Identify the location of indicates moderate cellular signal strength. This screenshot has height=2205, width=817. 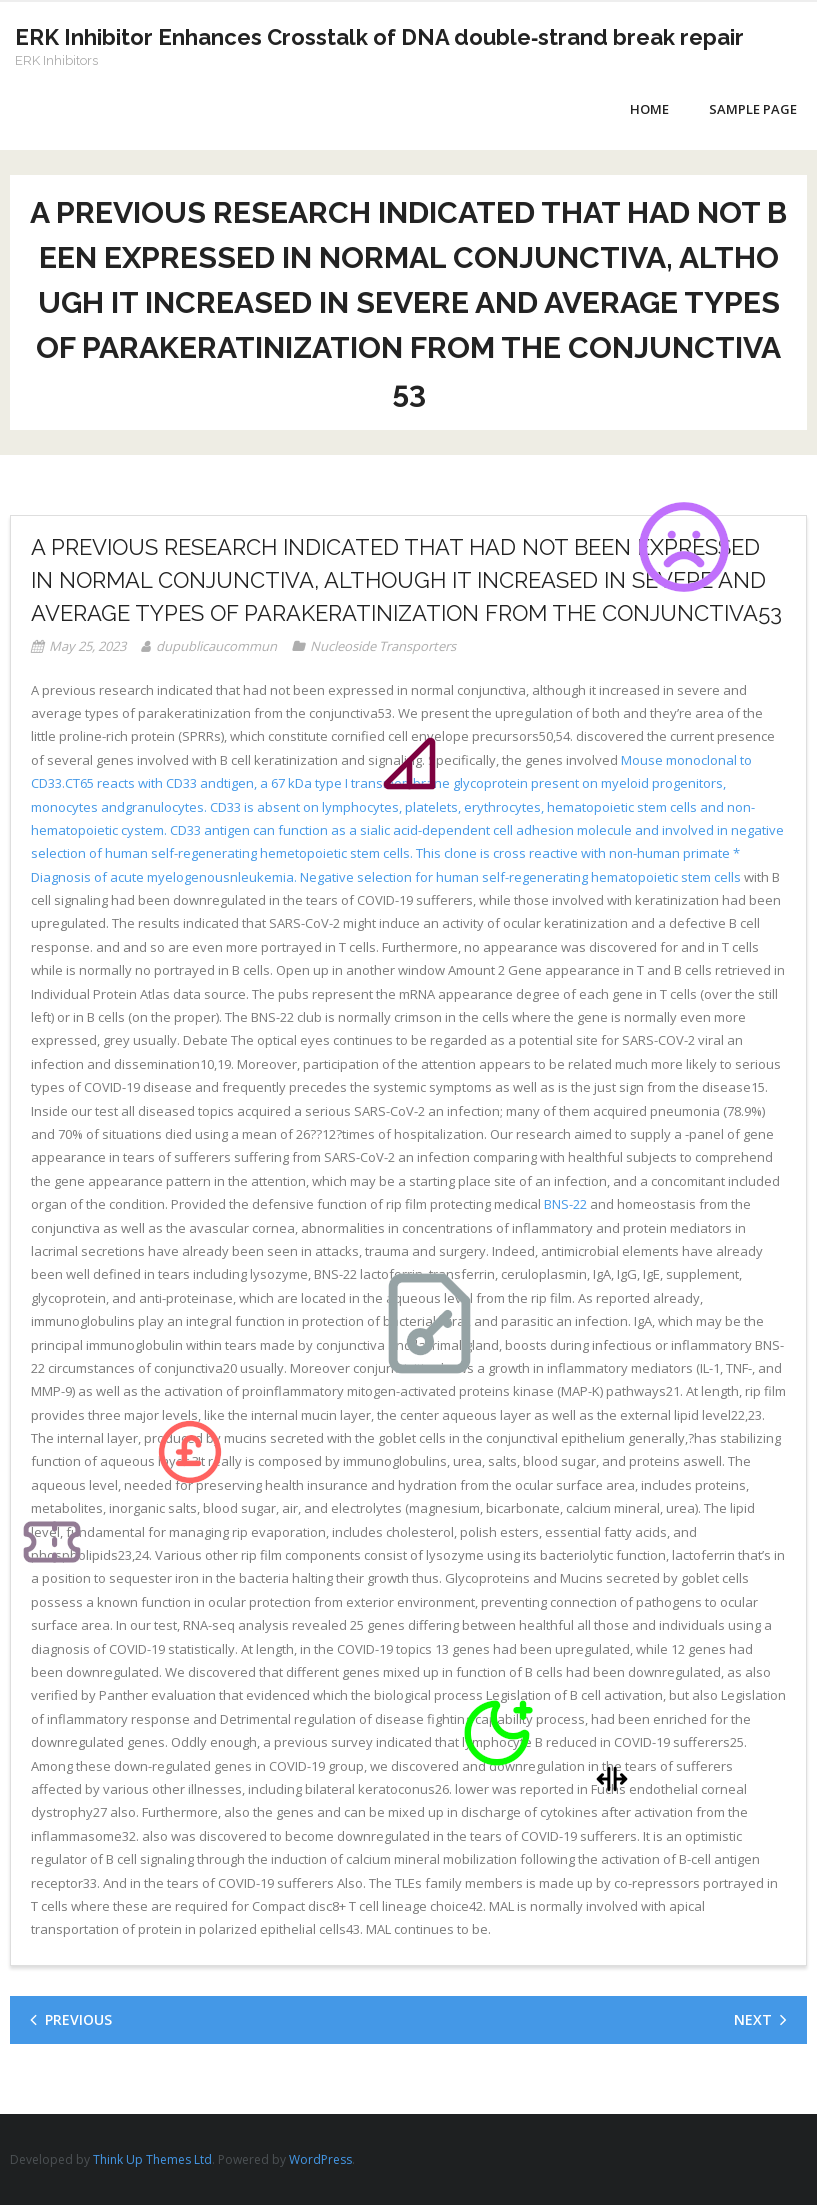
(409, 763).